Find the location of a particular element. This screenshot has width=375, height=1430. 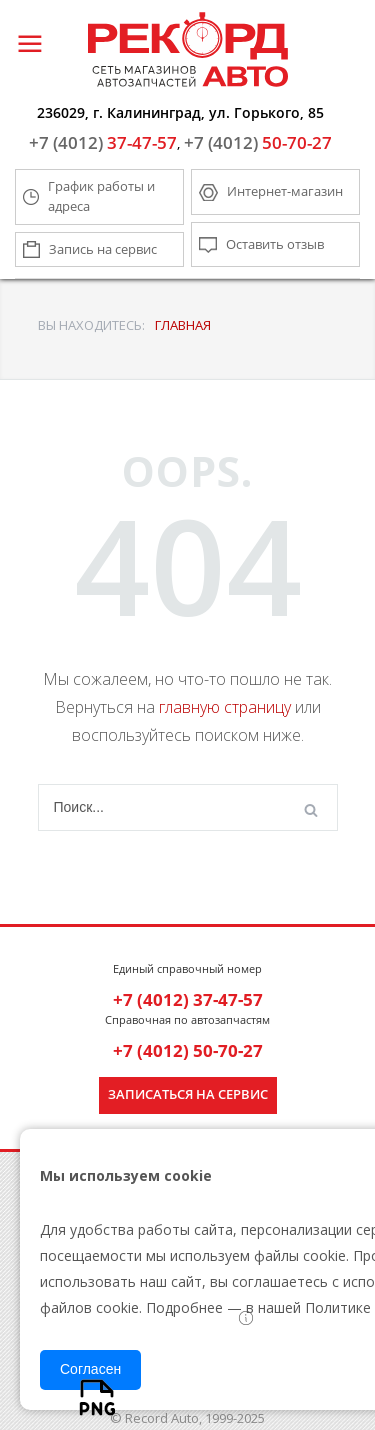

view more information or details is located at coordinates (246, 1318).